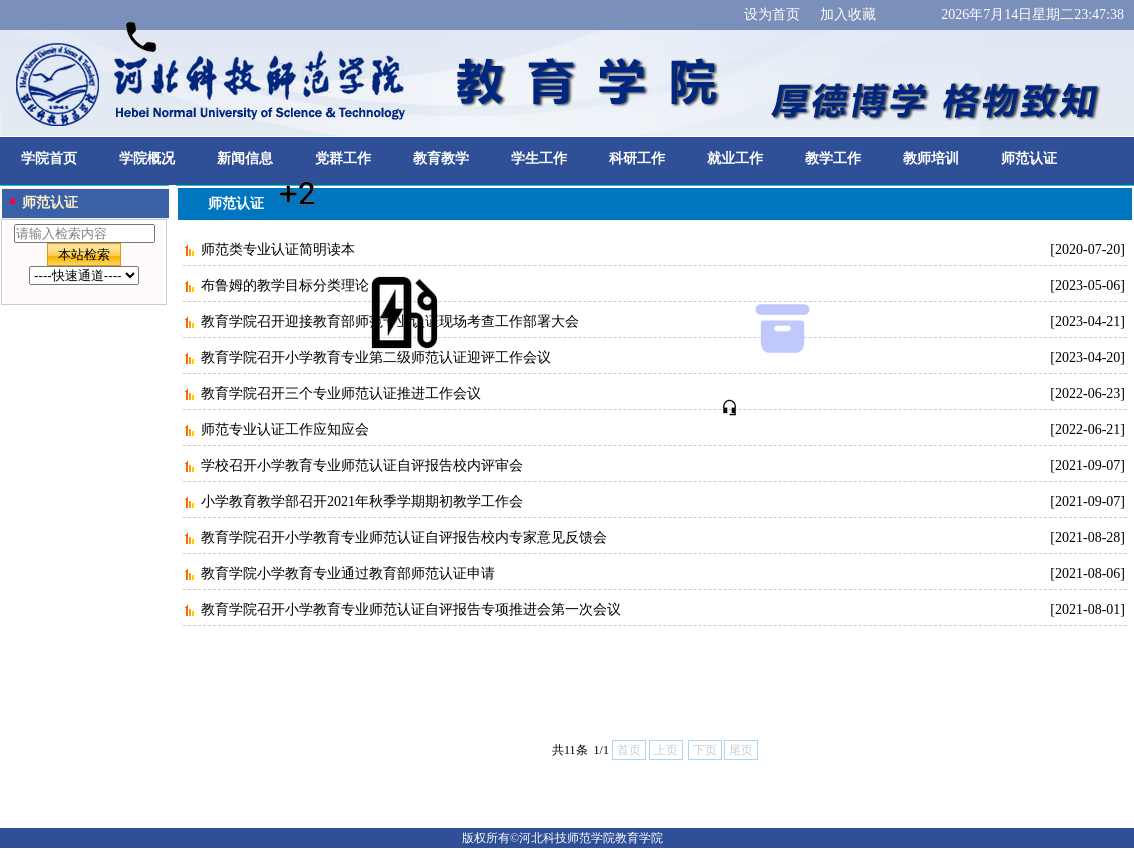  I want to click on find nearby electric vehicle charging stations, so click(403, 312).